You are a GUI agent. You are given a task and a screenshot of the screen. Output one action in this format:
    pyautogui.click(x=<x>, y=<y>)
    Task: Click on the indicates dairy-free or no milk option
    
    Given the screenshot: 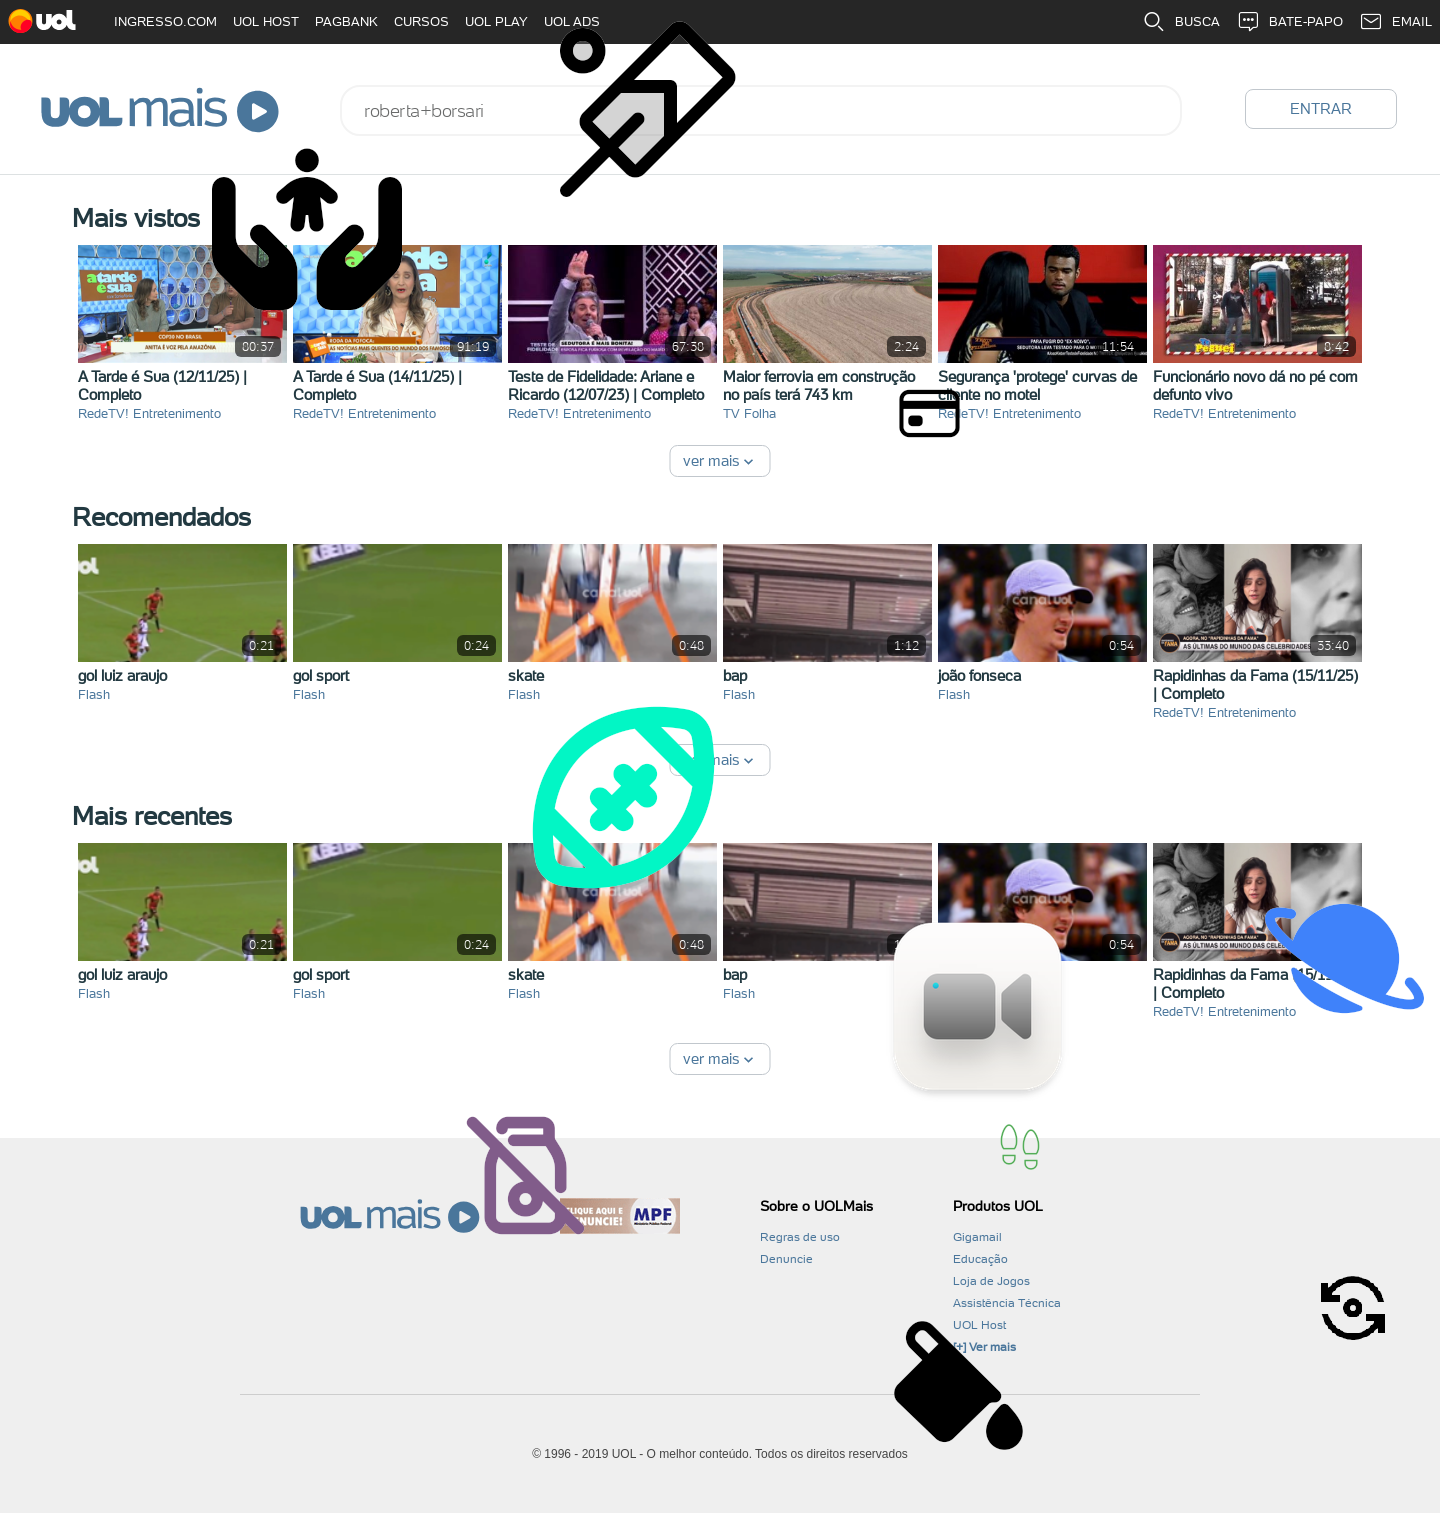 What is the action you would take?
    pyautogui.click(x=525, y=1175)
    